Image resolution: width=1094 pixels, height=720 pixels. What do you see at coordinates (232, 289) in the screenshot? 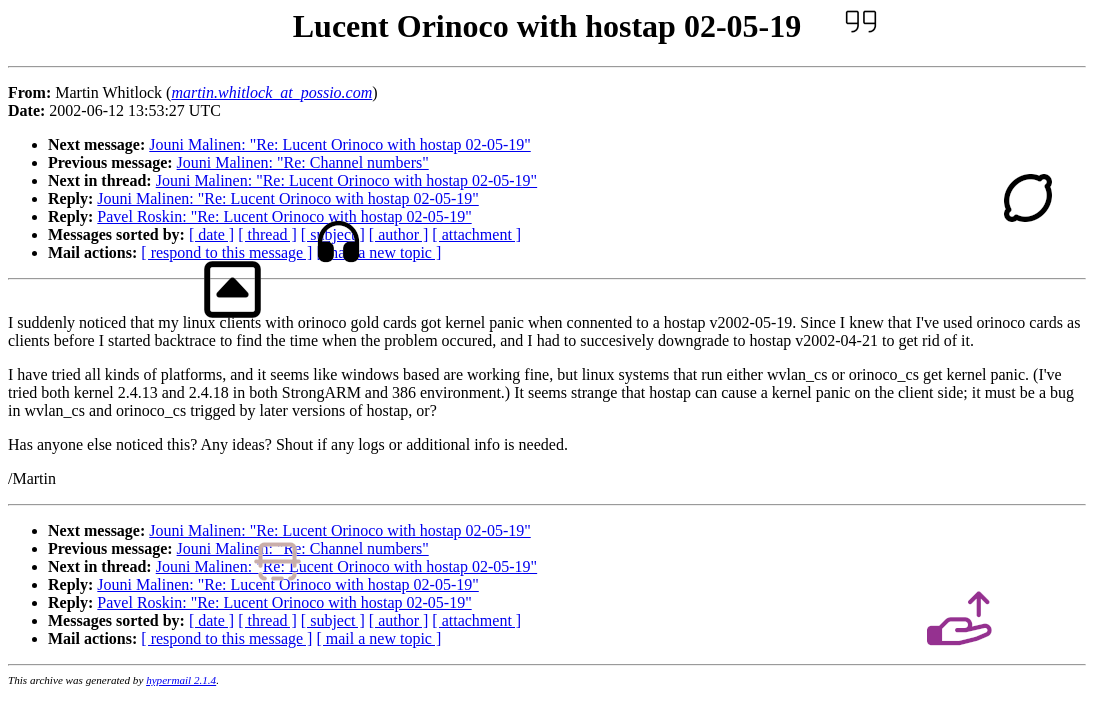
I see `expand or collapse a section upward` at bounding box center [232, 289].